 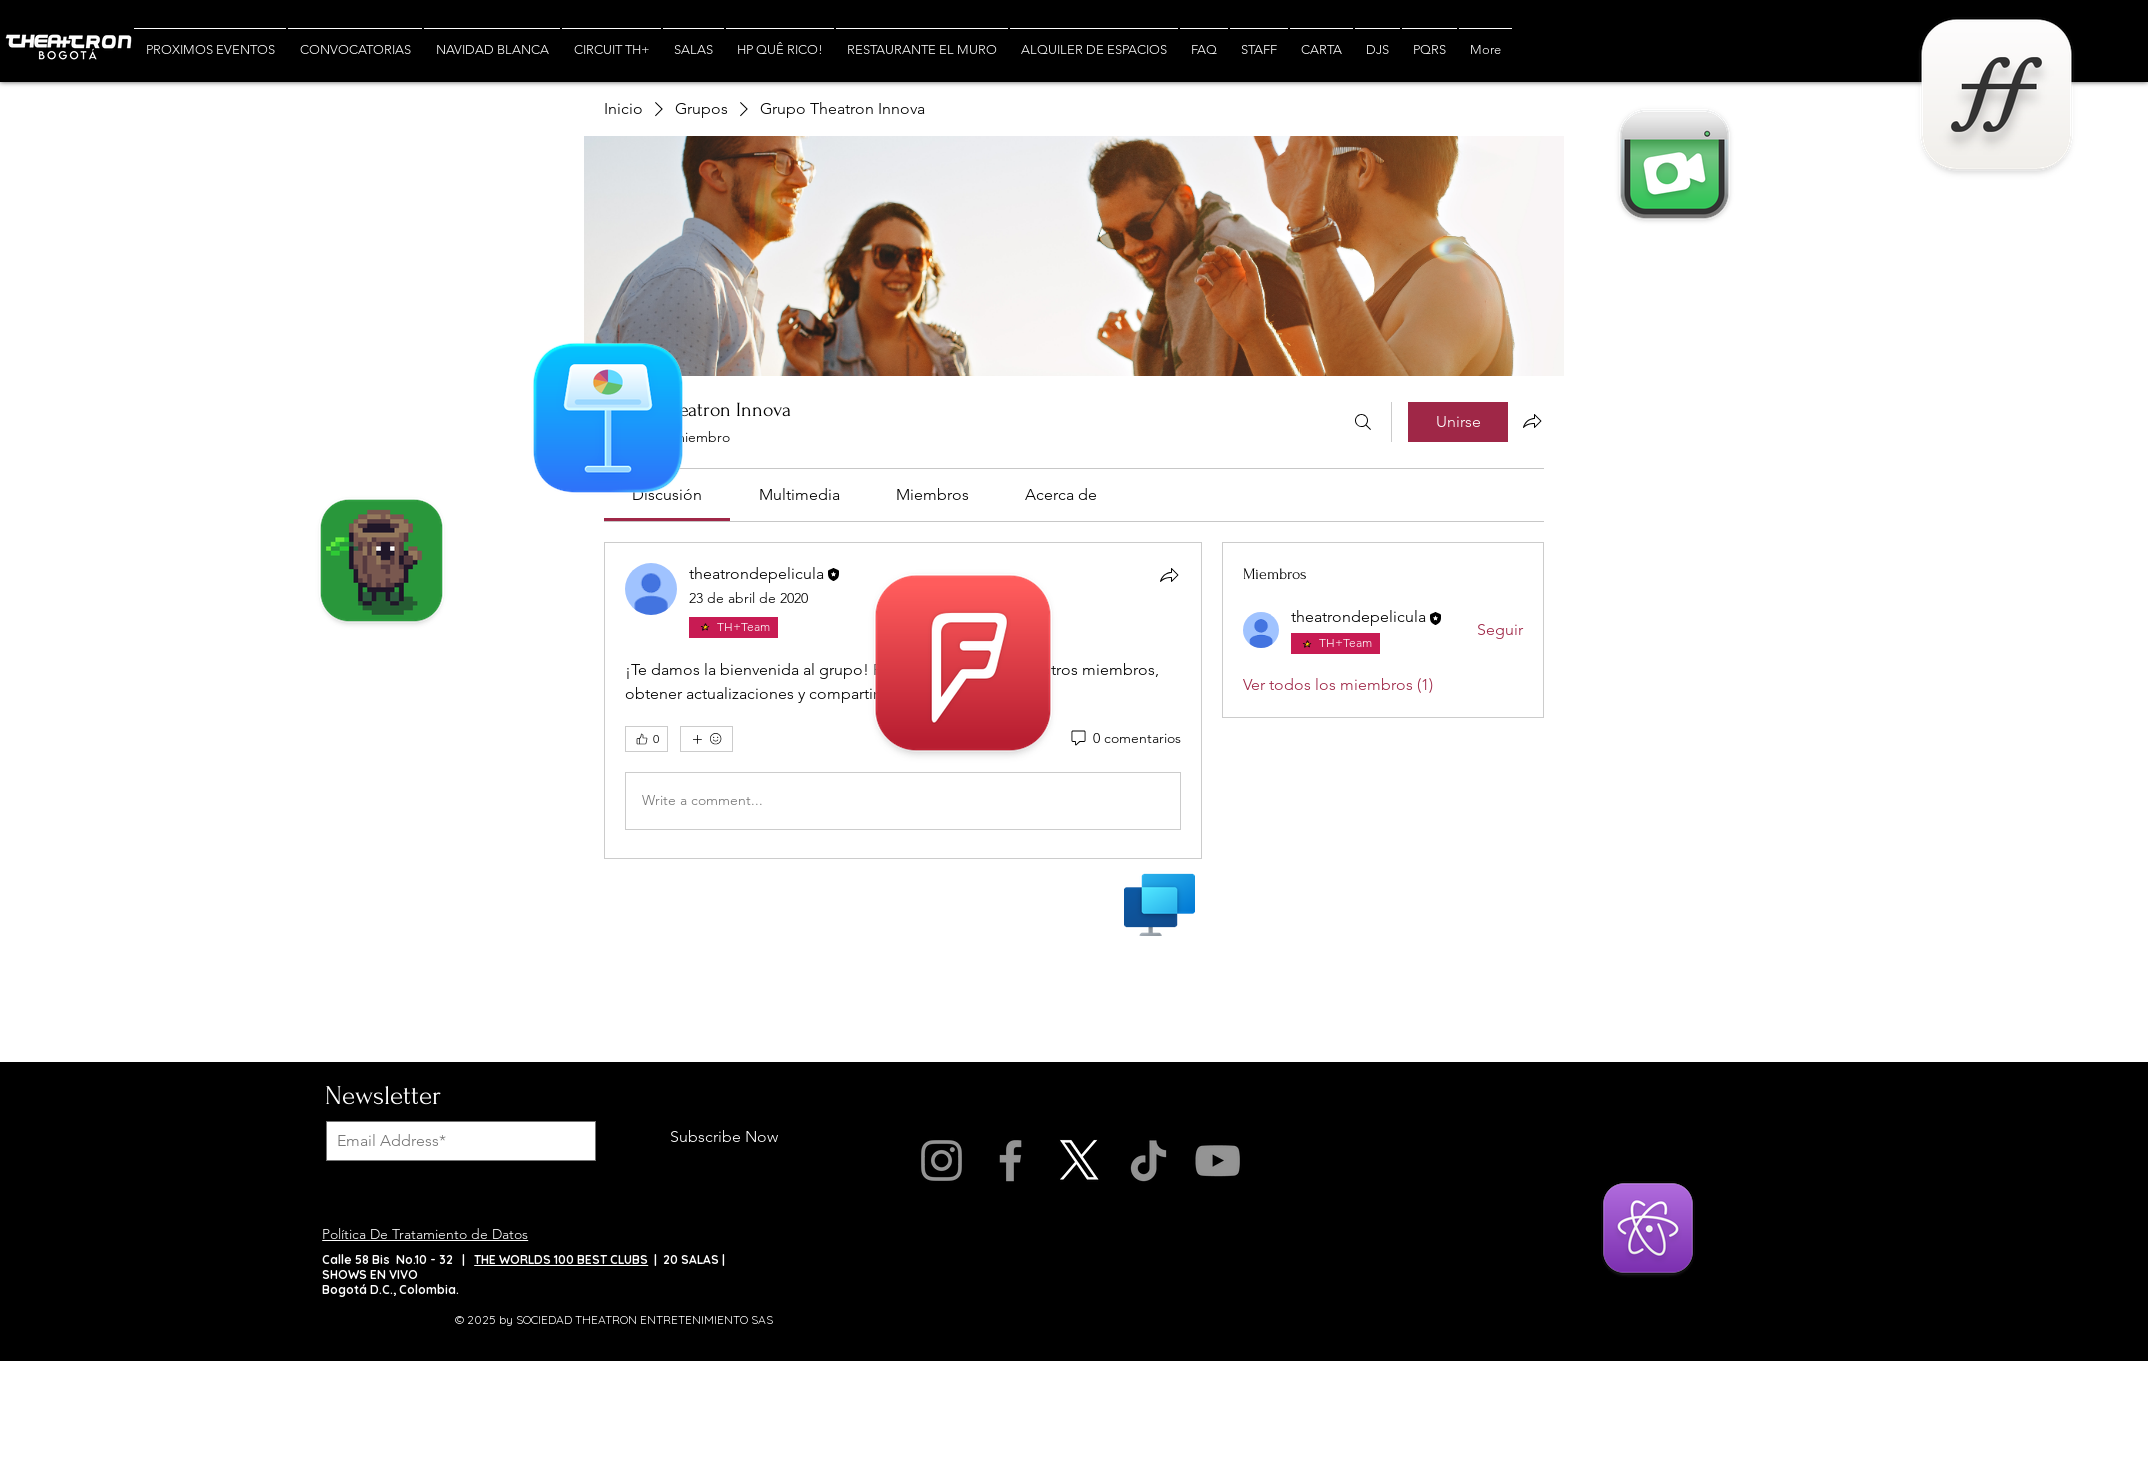 I want to click on open fontforge font editing application, so click(x=1996, y=94).